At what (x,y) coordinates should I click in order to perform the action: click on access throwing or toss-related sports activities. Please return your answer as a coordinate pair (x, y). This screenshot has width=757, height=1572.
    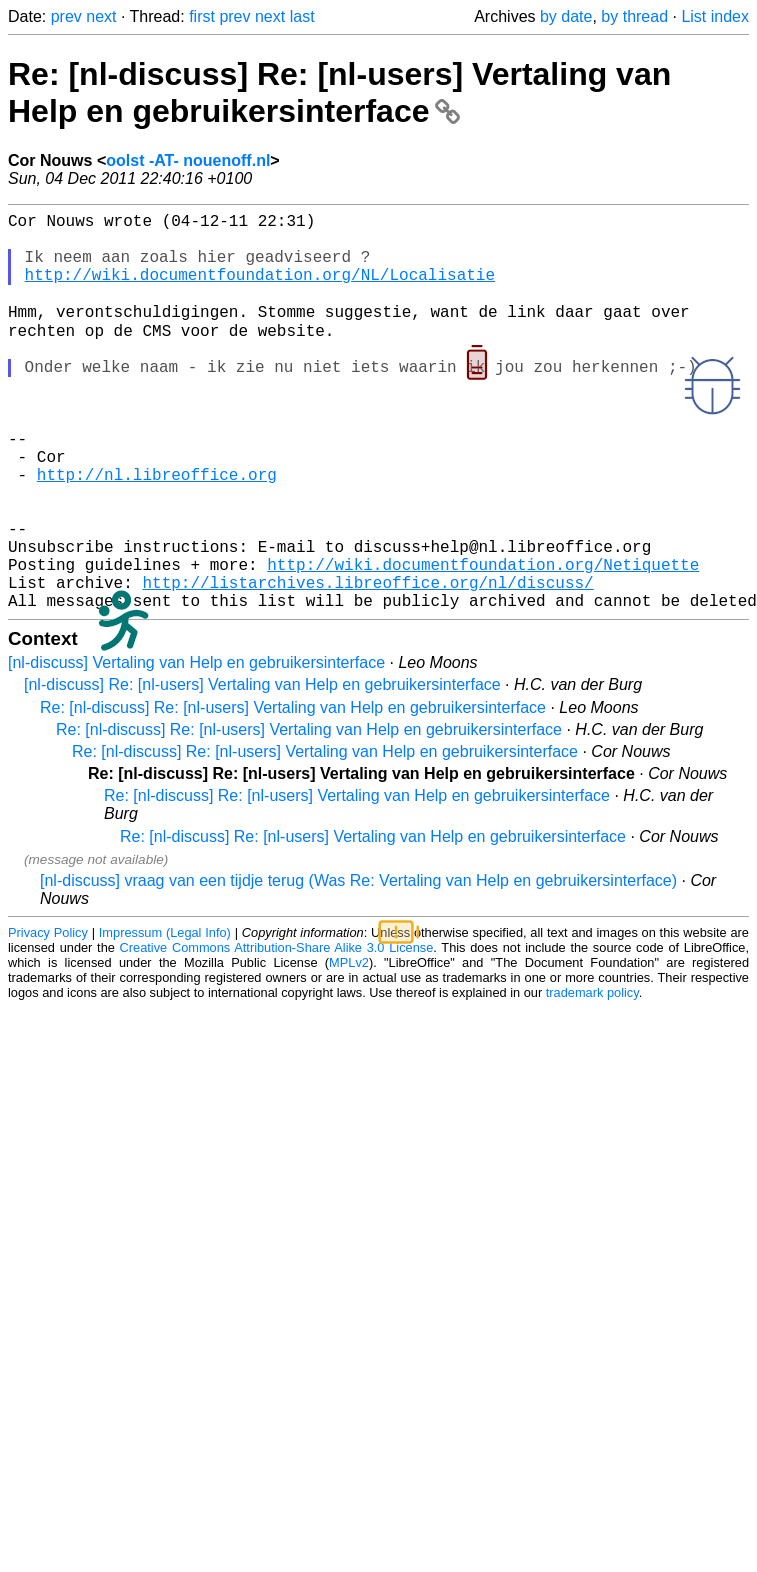
    Looking at the image, I should click on (121, 619).